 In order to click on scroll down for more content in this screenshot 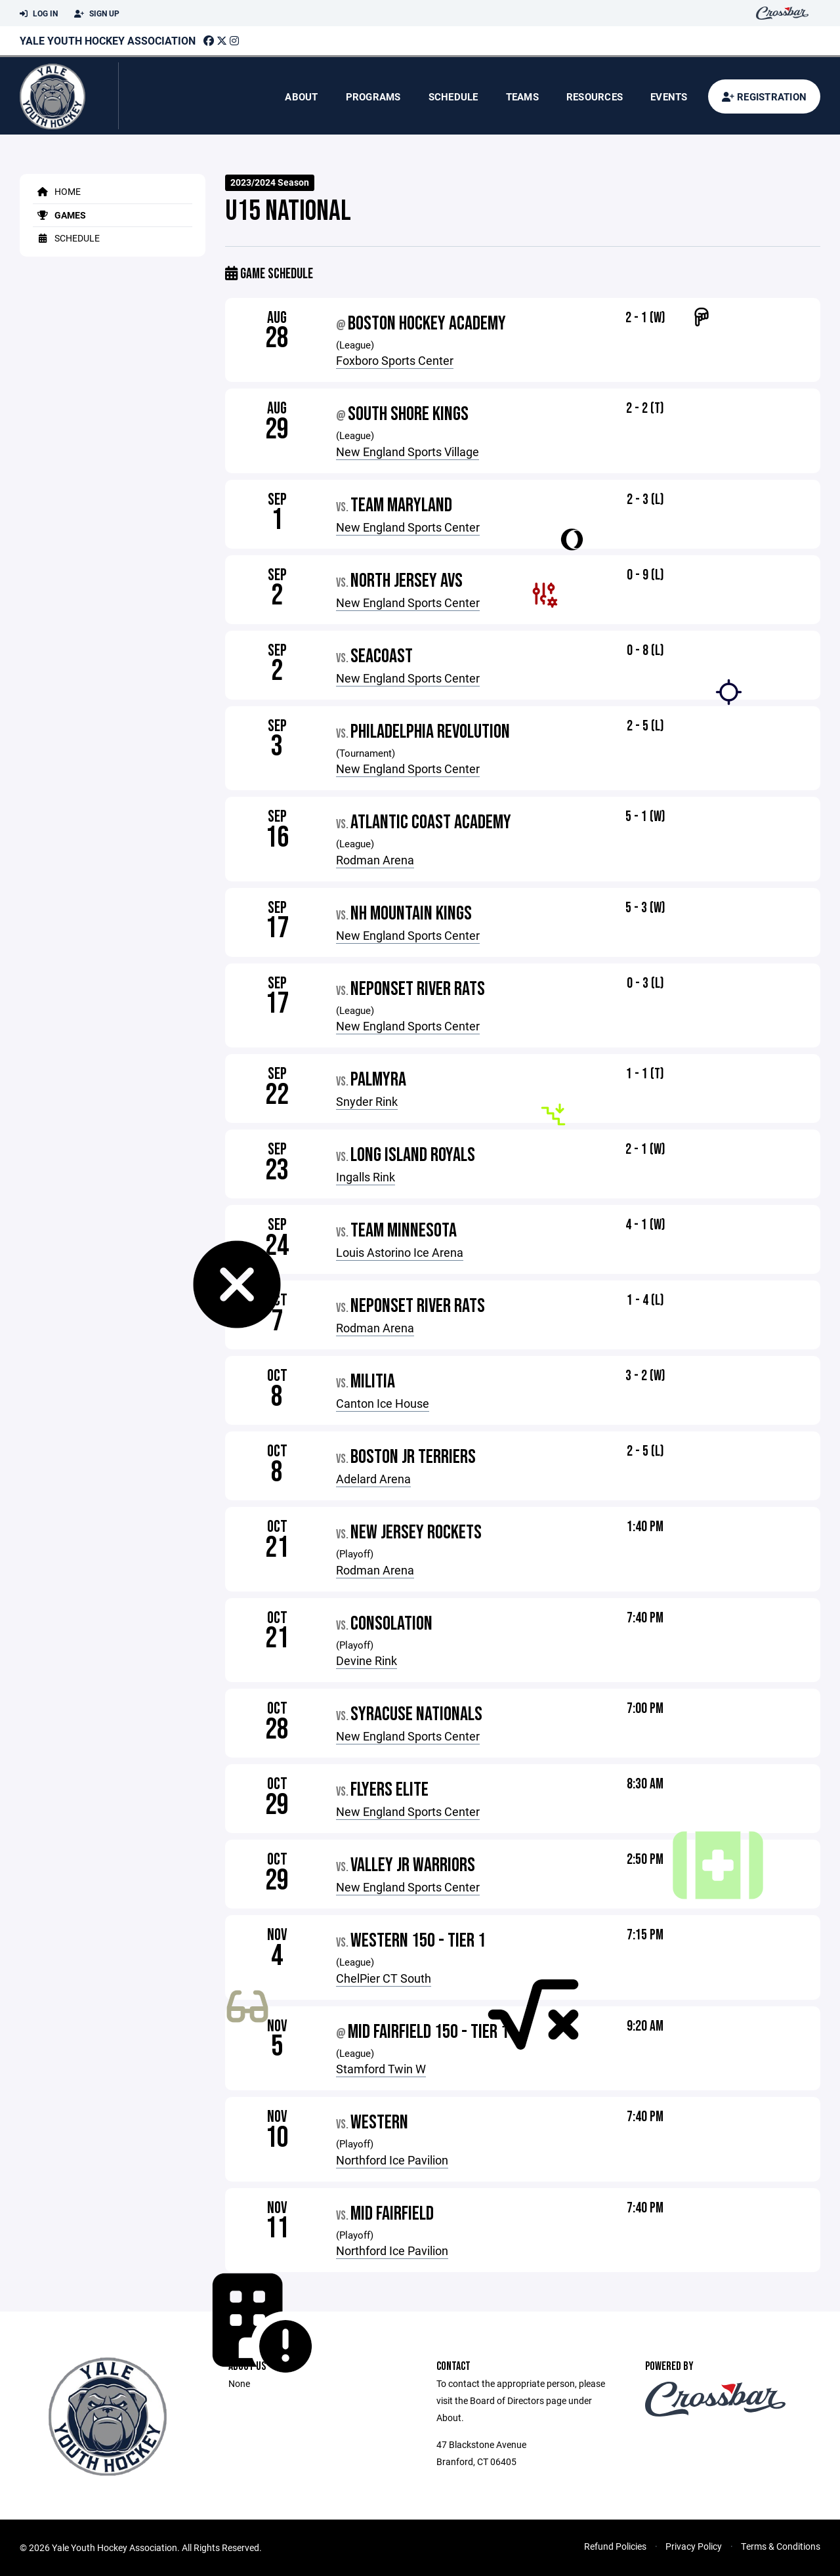, I will do `click(702, 317)`.